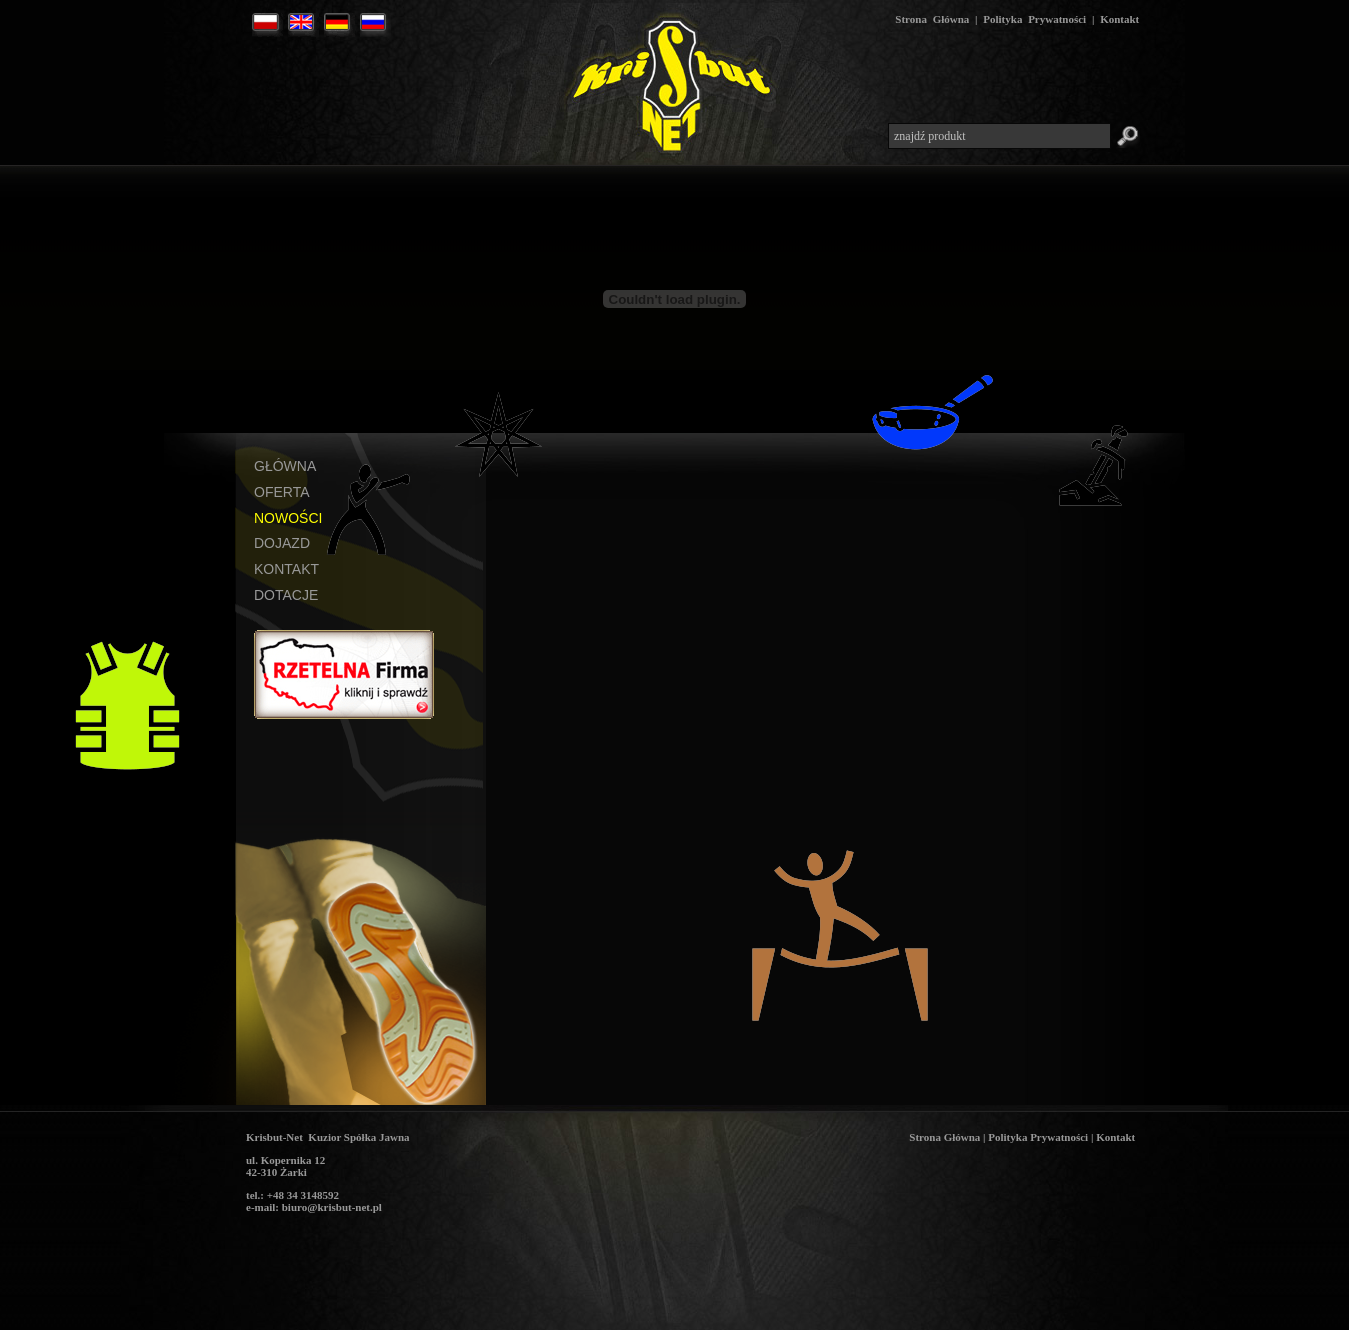 This screenshot has height=1330, width=1349. What do you see at coordinates (127, 705) in the screenshot?
I see `equip body armor or protective gear` at bounding box center [127, 705].